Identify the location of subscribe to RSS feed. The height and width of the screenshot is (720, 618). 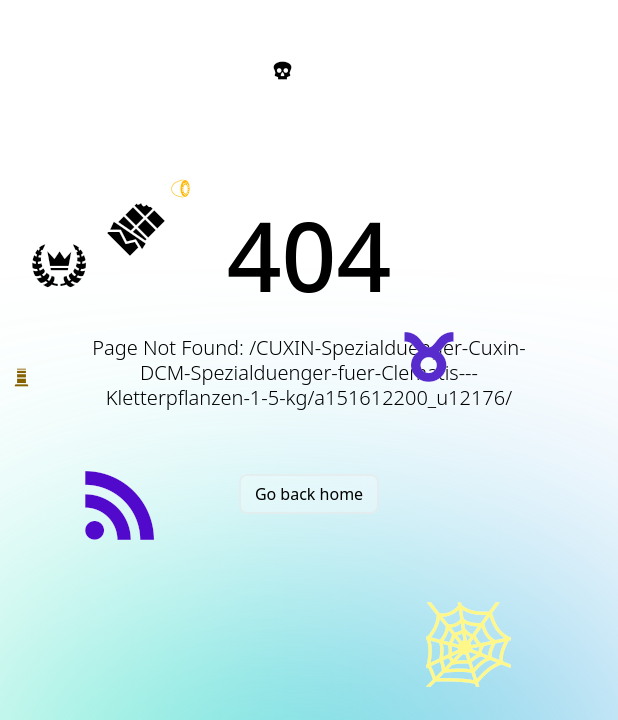
(119, 505).